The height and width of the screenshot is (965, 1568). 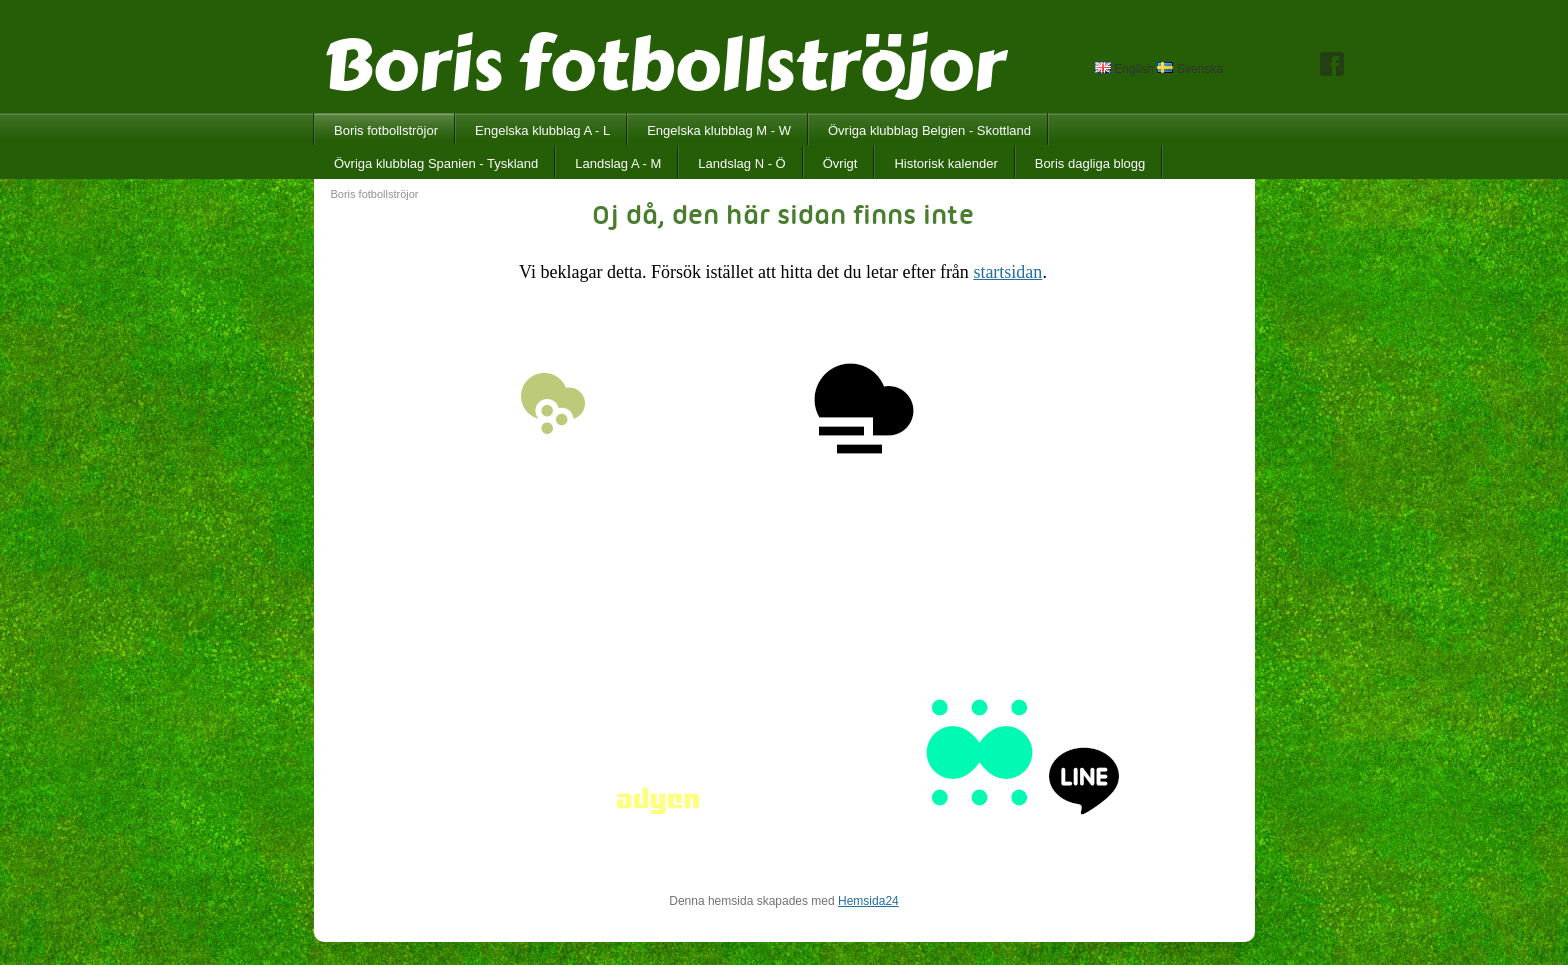 I want to click on adyen payment platform logo, so click(x=658, y=801).